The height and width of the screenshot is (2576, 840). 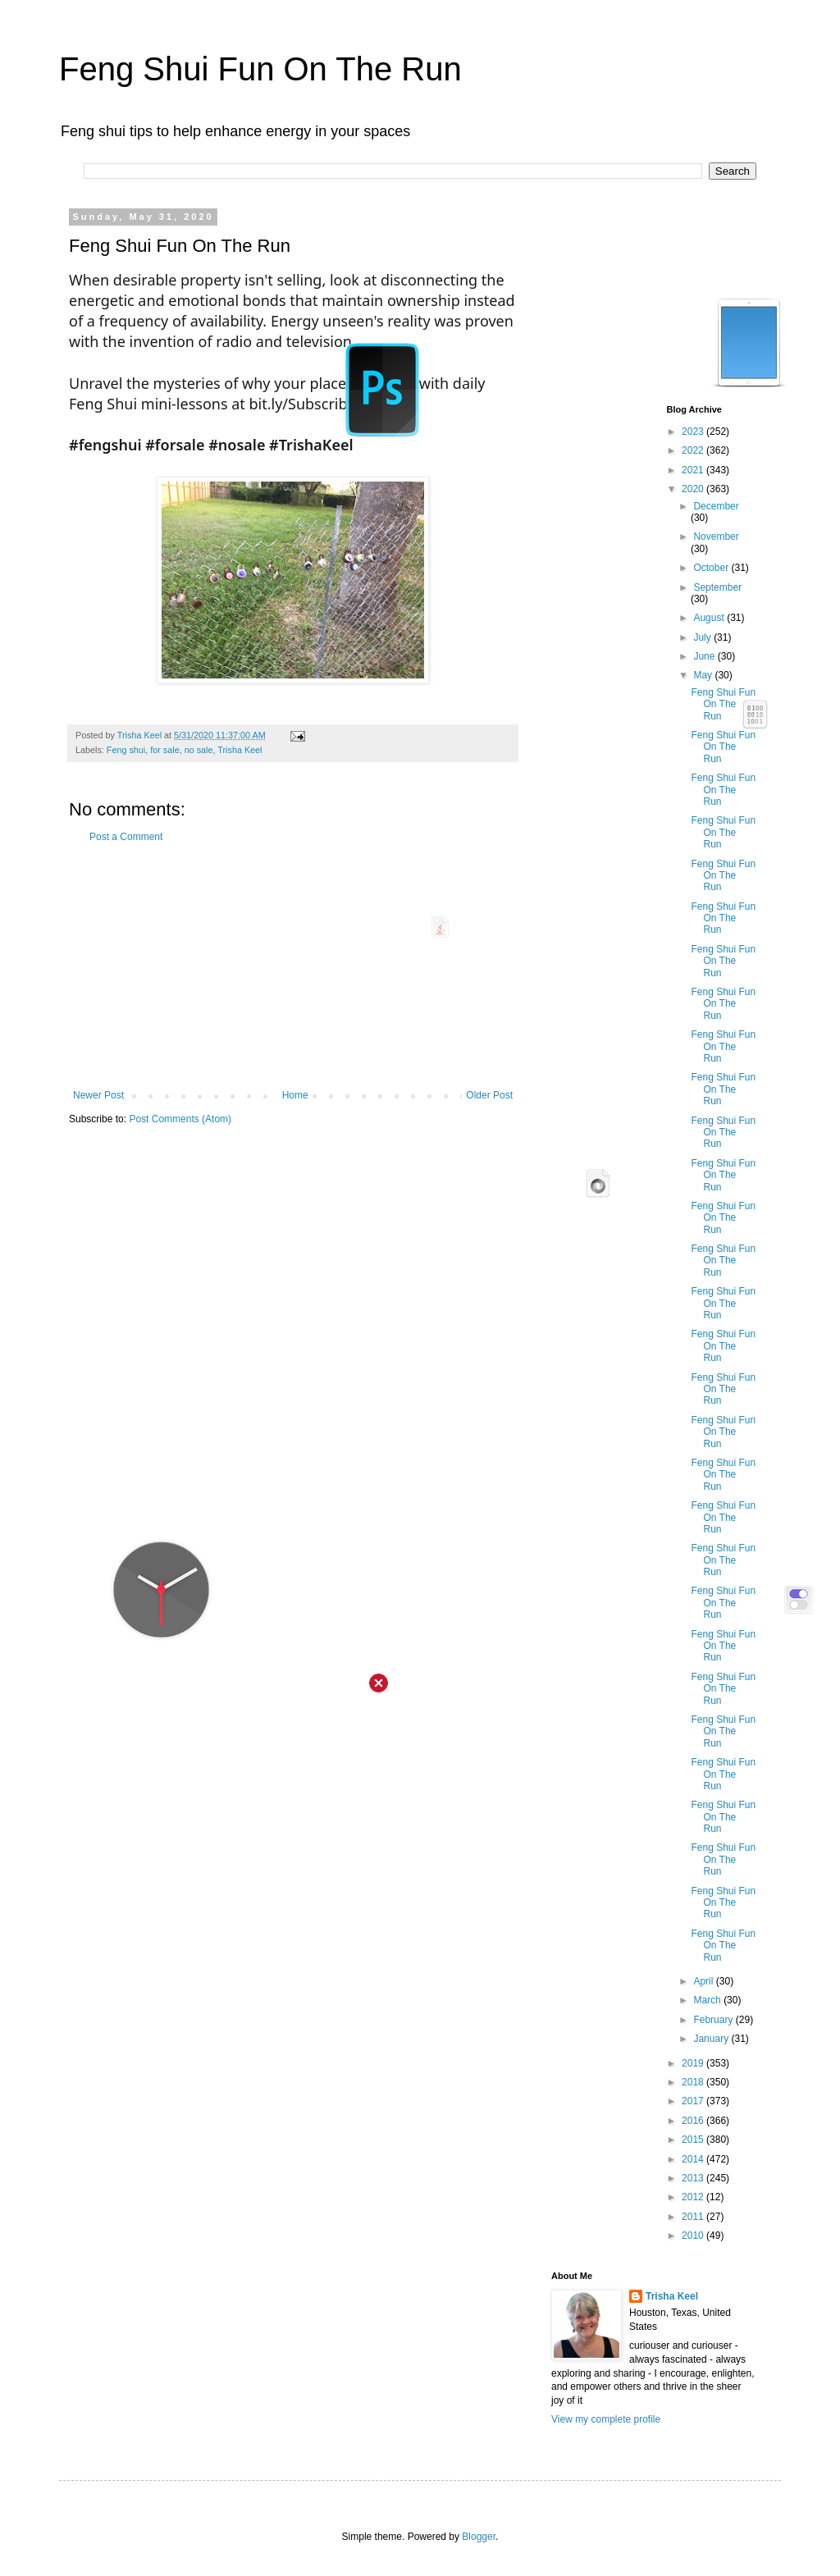 What do you see at coordinates (755, 714) in the screenshot?
I see `executable or downloadable windows file` at bounding box center [755, 714].